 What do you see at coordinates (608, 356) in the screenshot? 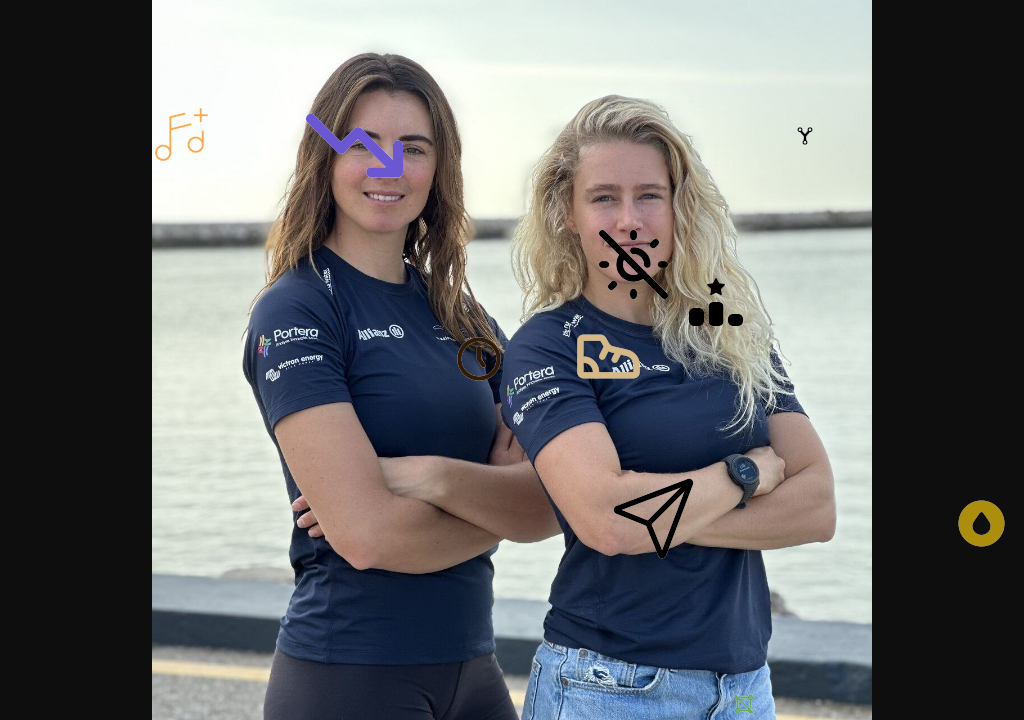
I see `browse footwear or shoe products` at bounding box center [608, 356].